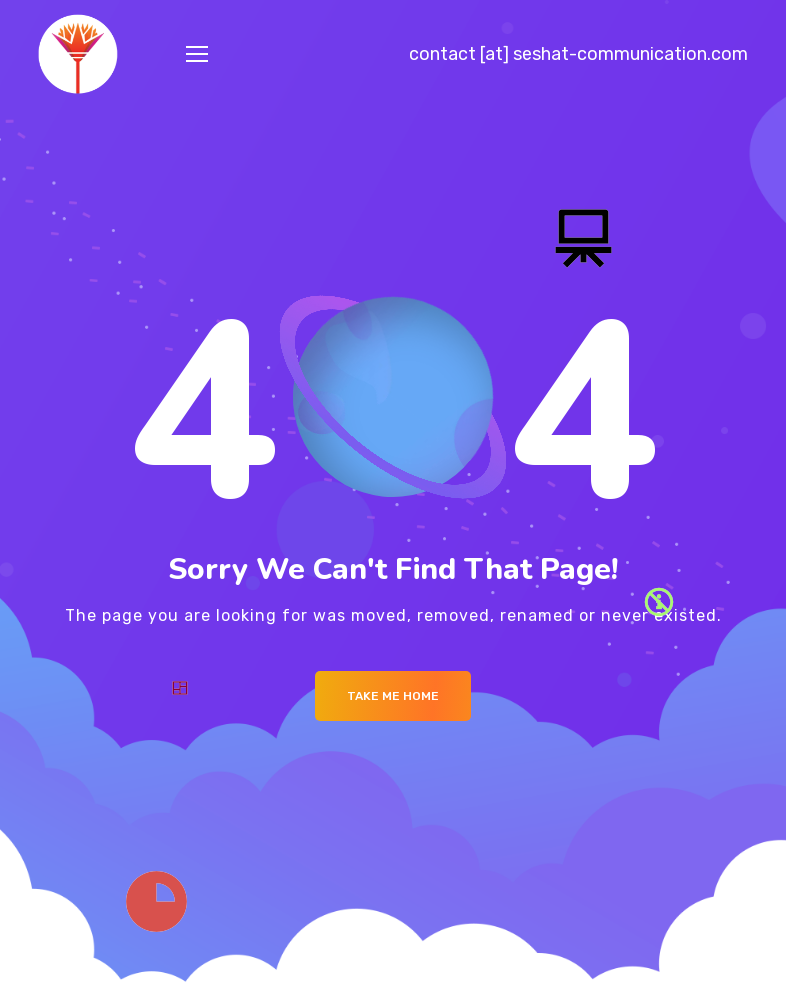  Describe the element at coordinates (583, 237) in the screenshot. I see `create a new artboard` at that location.